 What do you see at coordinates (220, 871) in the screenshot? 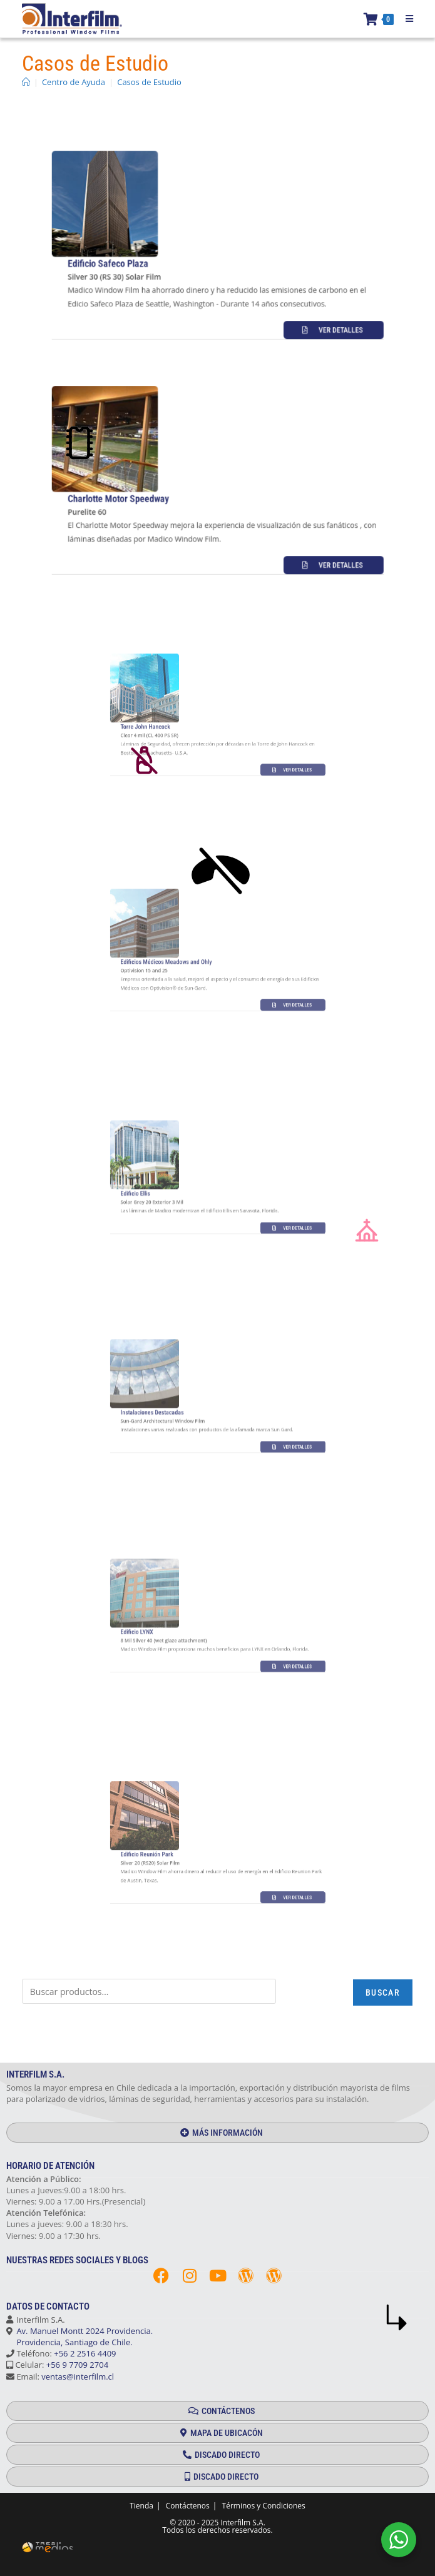
I see `end or decline an incoming call` at bounding box center [220, 871].